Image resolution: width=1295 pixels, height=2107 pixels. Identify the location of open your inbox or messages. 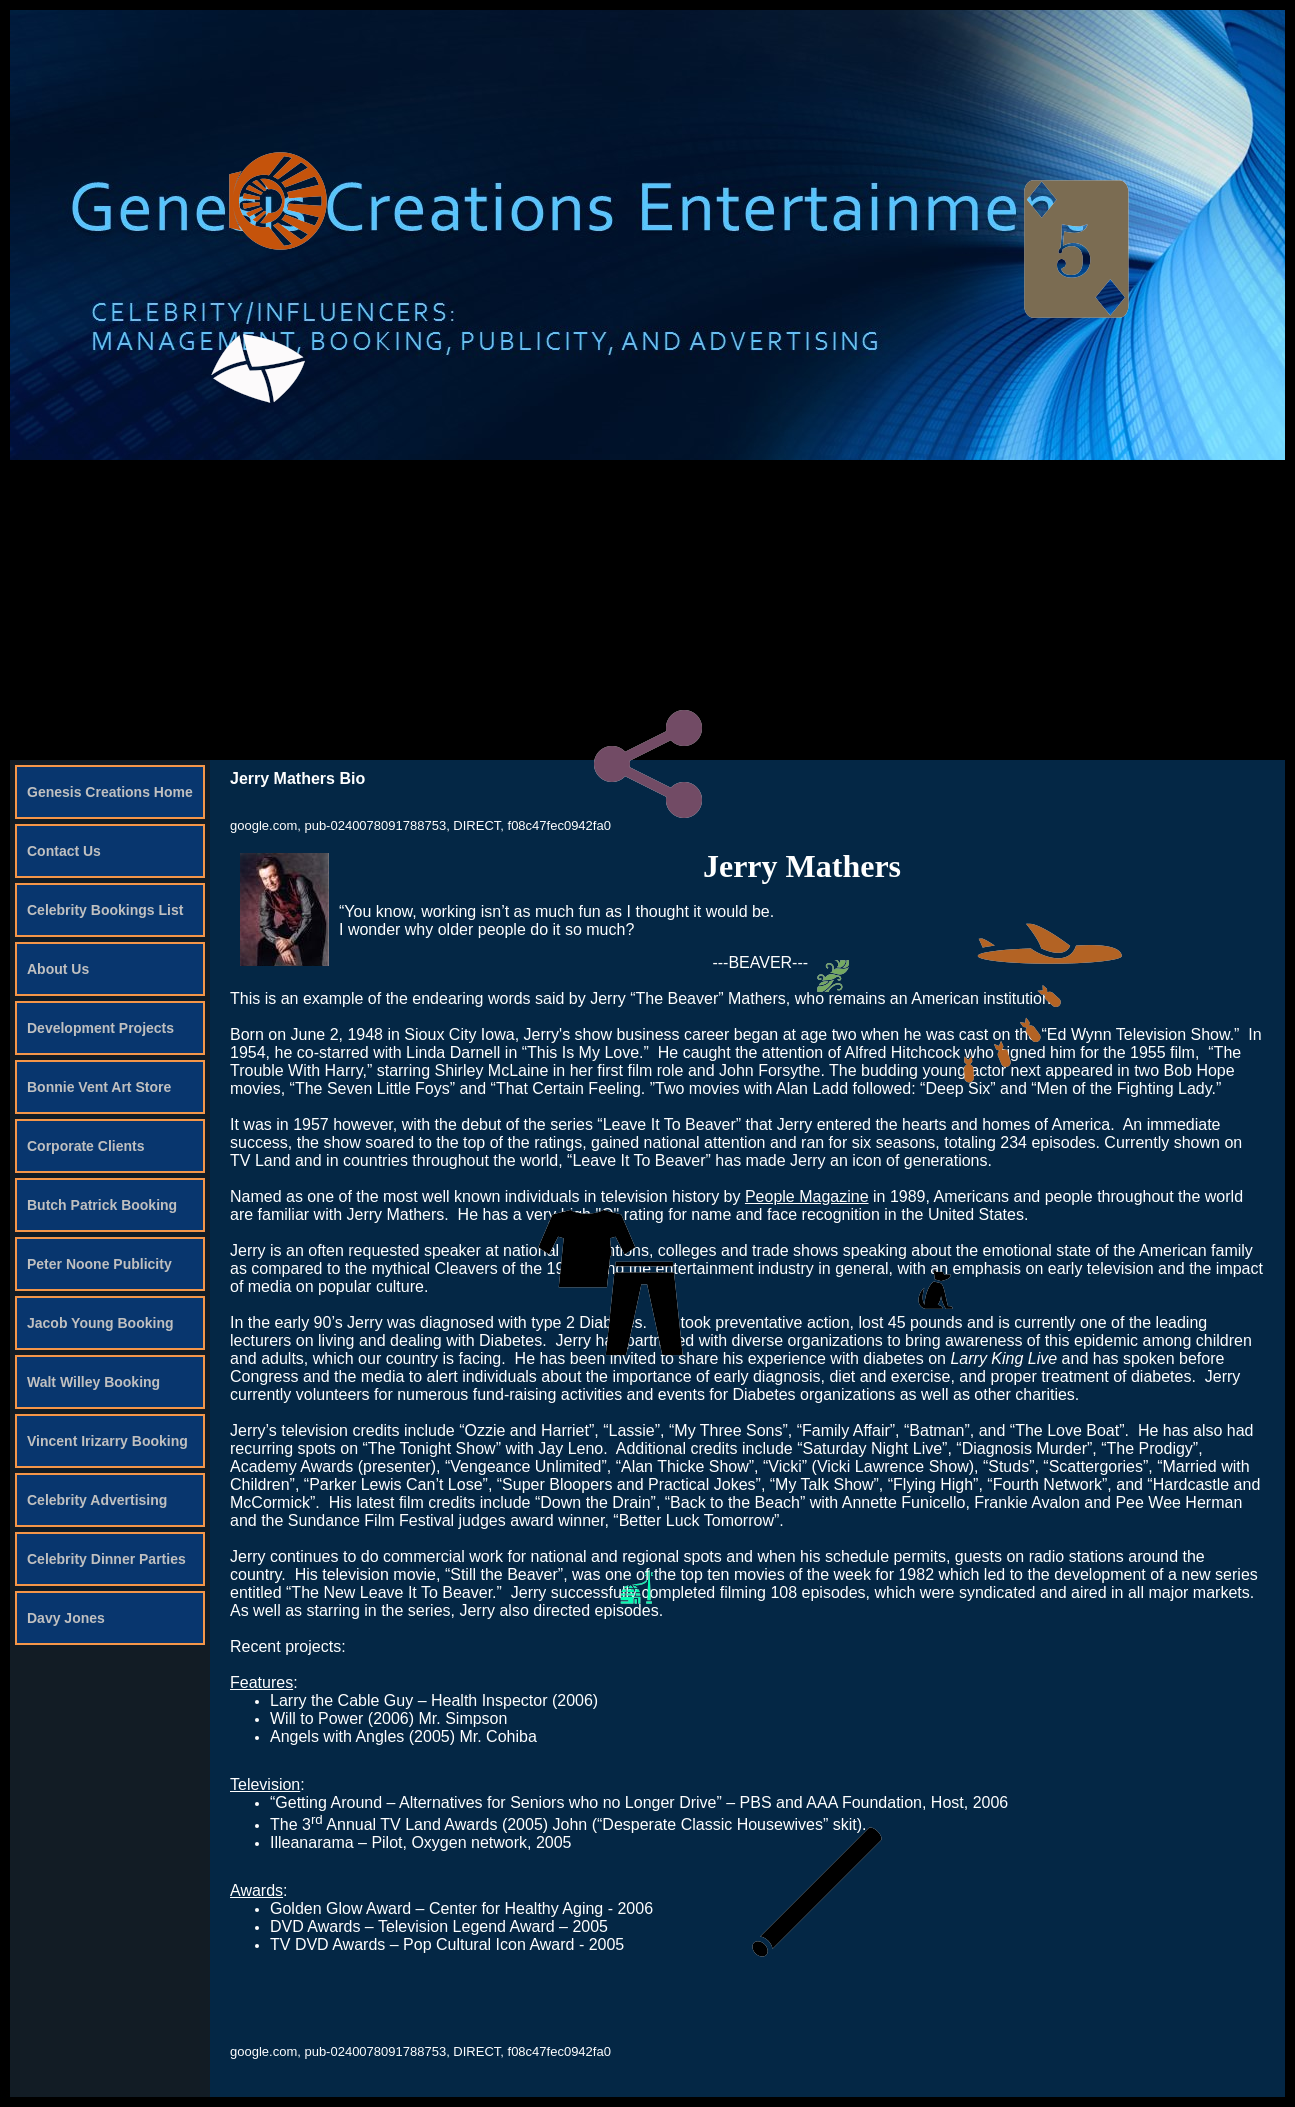
(258, 370).